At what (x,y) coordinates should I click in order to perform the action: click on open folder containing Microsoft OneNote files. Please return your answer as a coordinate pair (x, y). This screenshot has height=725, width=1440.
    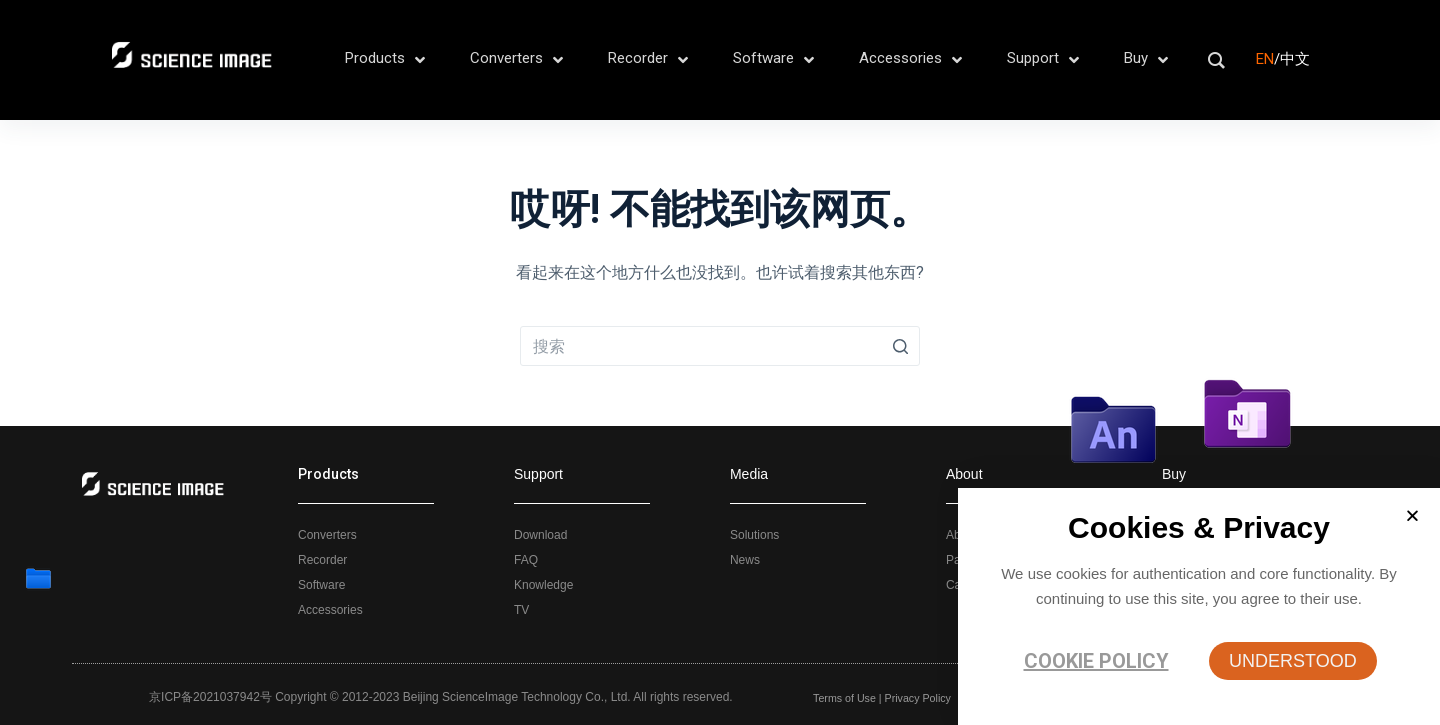
    Looking at the image, I should click on (1247, 416).